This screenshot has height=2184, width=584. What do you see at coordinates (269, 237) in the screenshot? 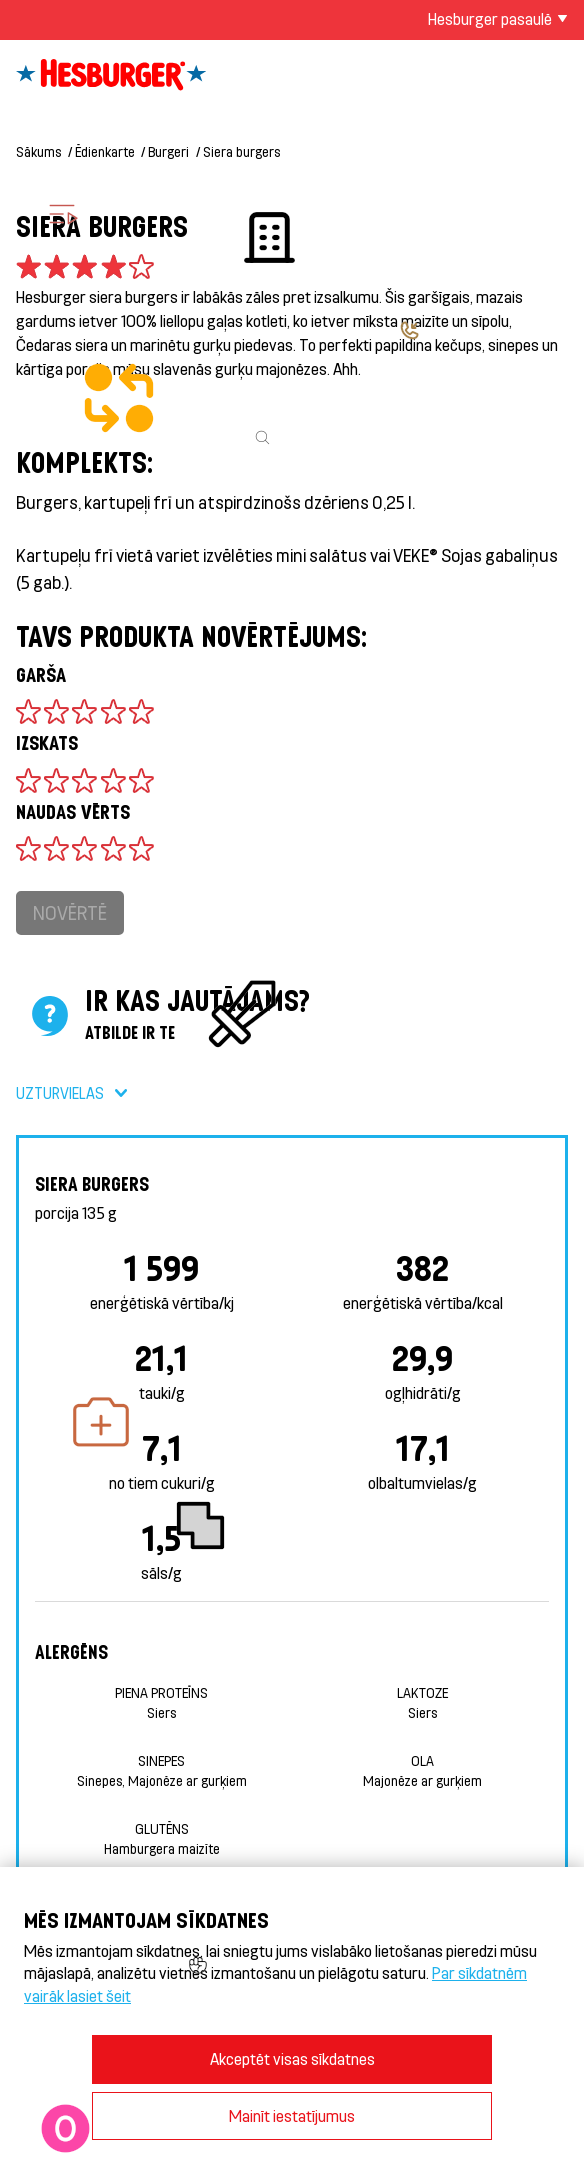
I see `view building or property details` at bounding box center [269, 237].